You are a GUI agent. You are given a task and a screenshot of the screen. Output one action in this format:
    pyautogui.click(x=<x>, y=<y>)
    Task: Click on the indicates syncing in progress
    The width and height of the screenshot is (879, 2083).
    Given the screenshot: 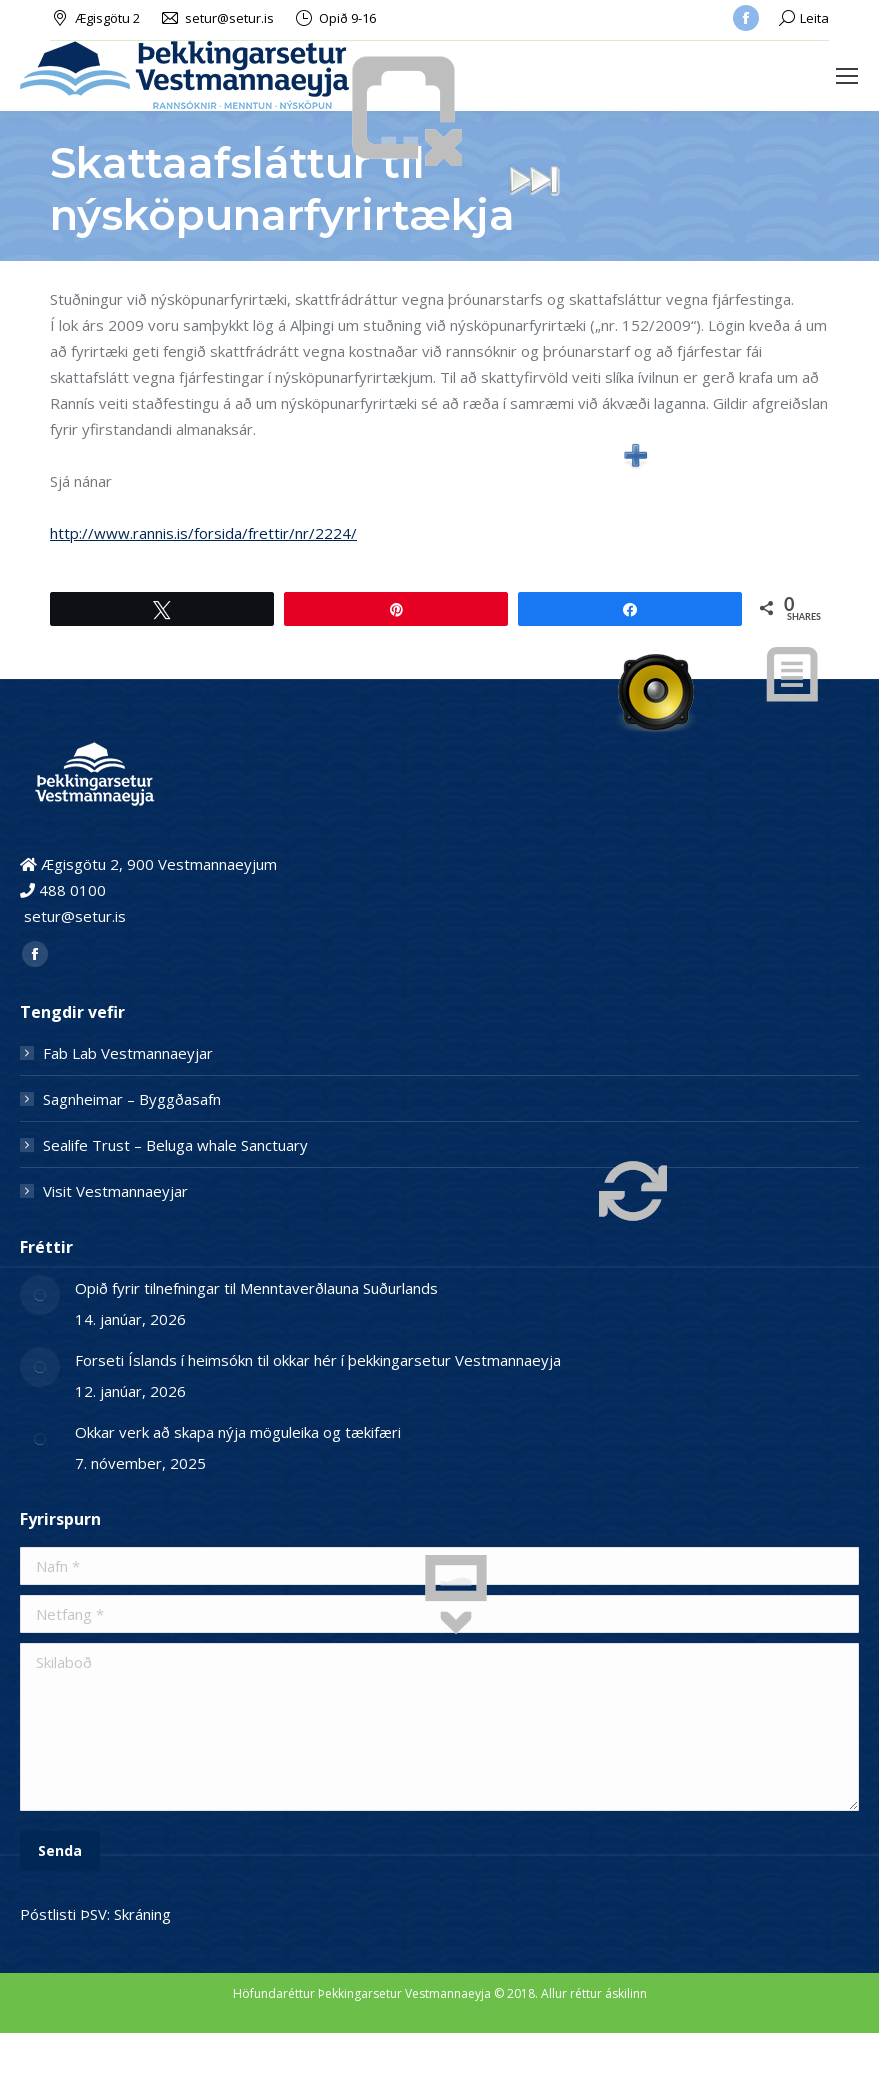 What is the action you would take?
    pyautogui.click(x=633, y=1191)
    